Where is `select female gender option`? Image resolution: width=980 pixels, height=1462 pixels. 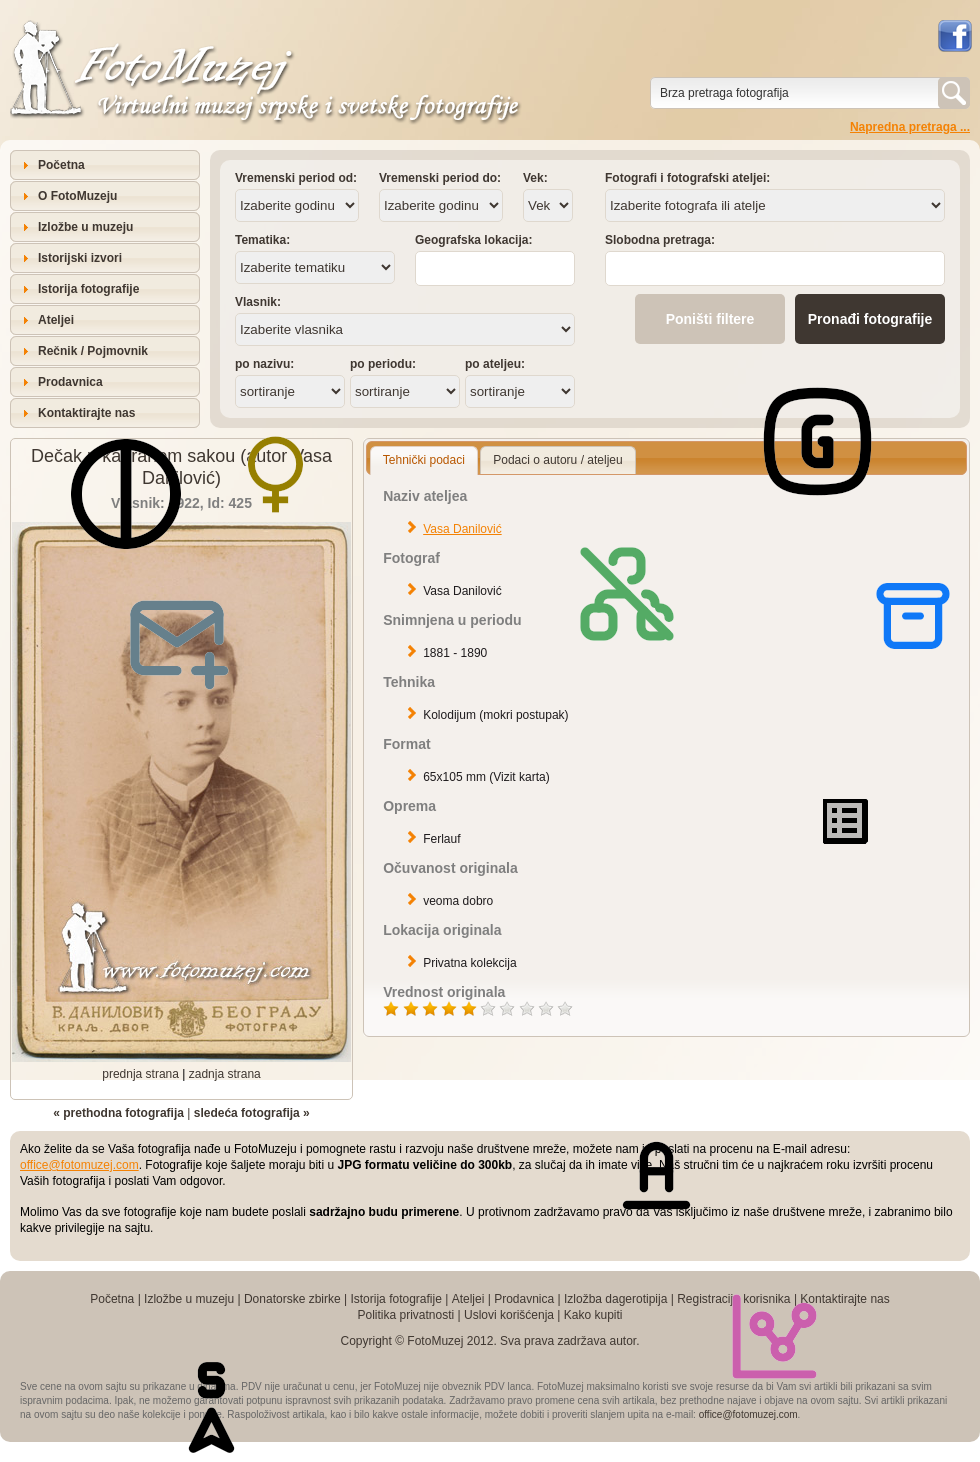
select female gender option is located at coordinates (275, 474).